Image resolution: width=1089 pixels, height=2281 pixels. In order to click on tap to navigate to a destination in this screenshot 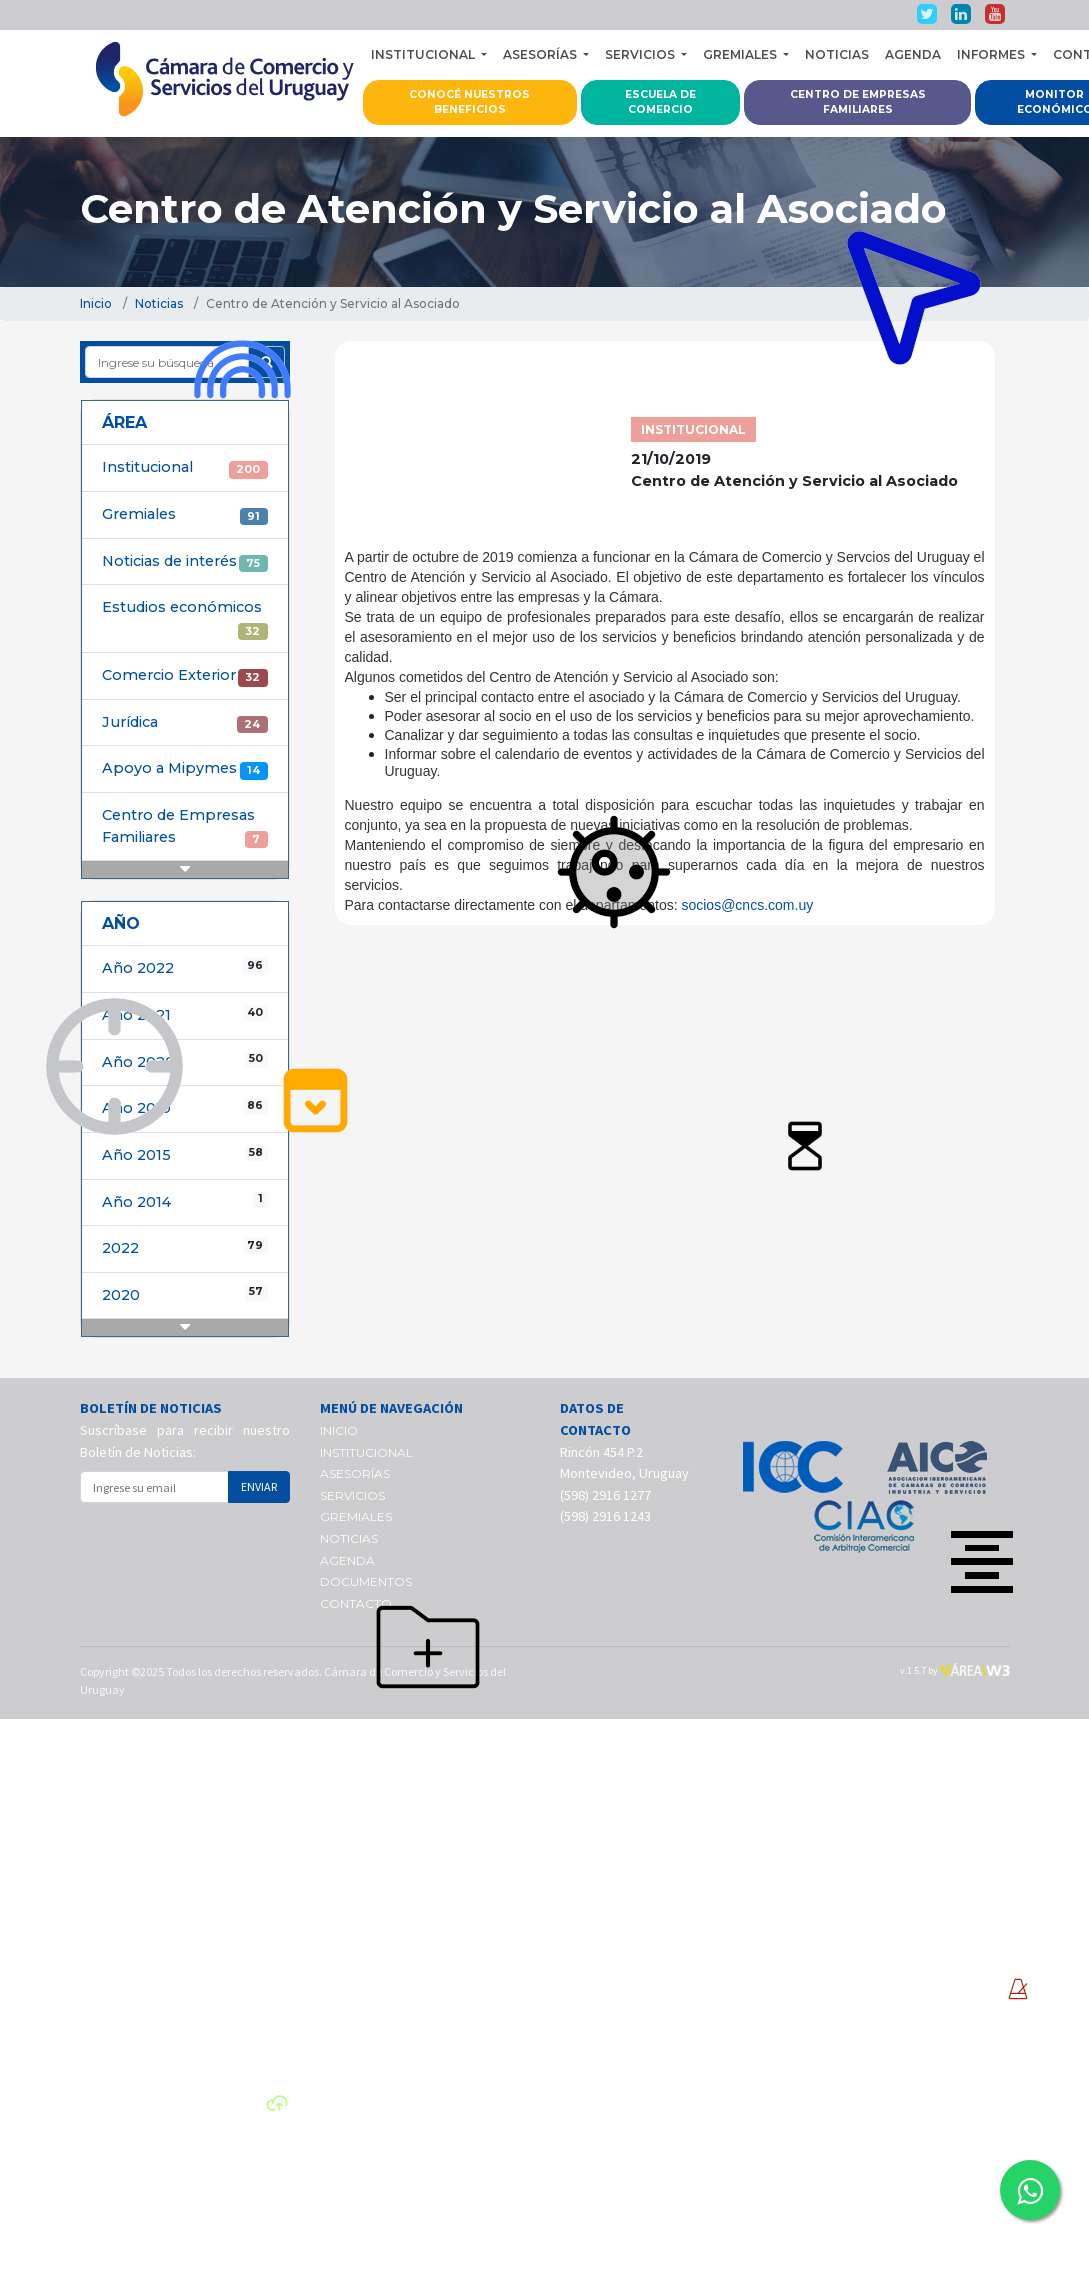, I will do `click(904, 288)`.